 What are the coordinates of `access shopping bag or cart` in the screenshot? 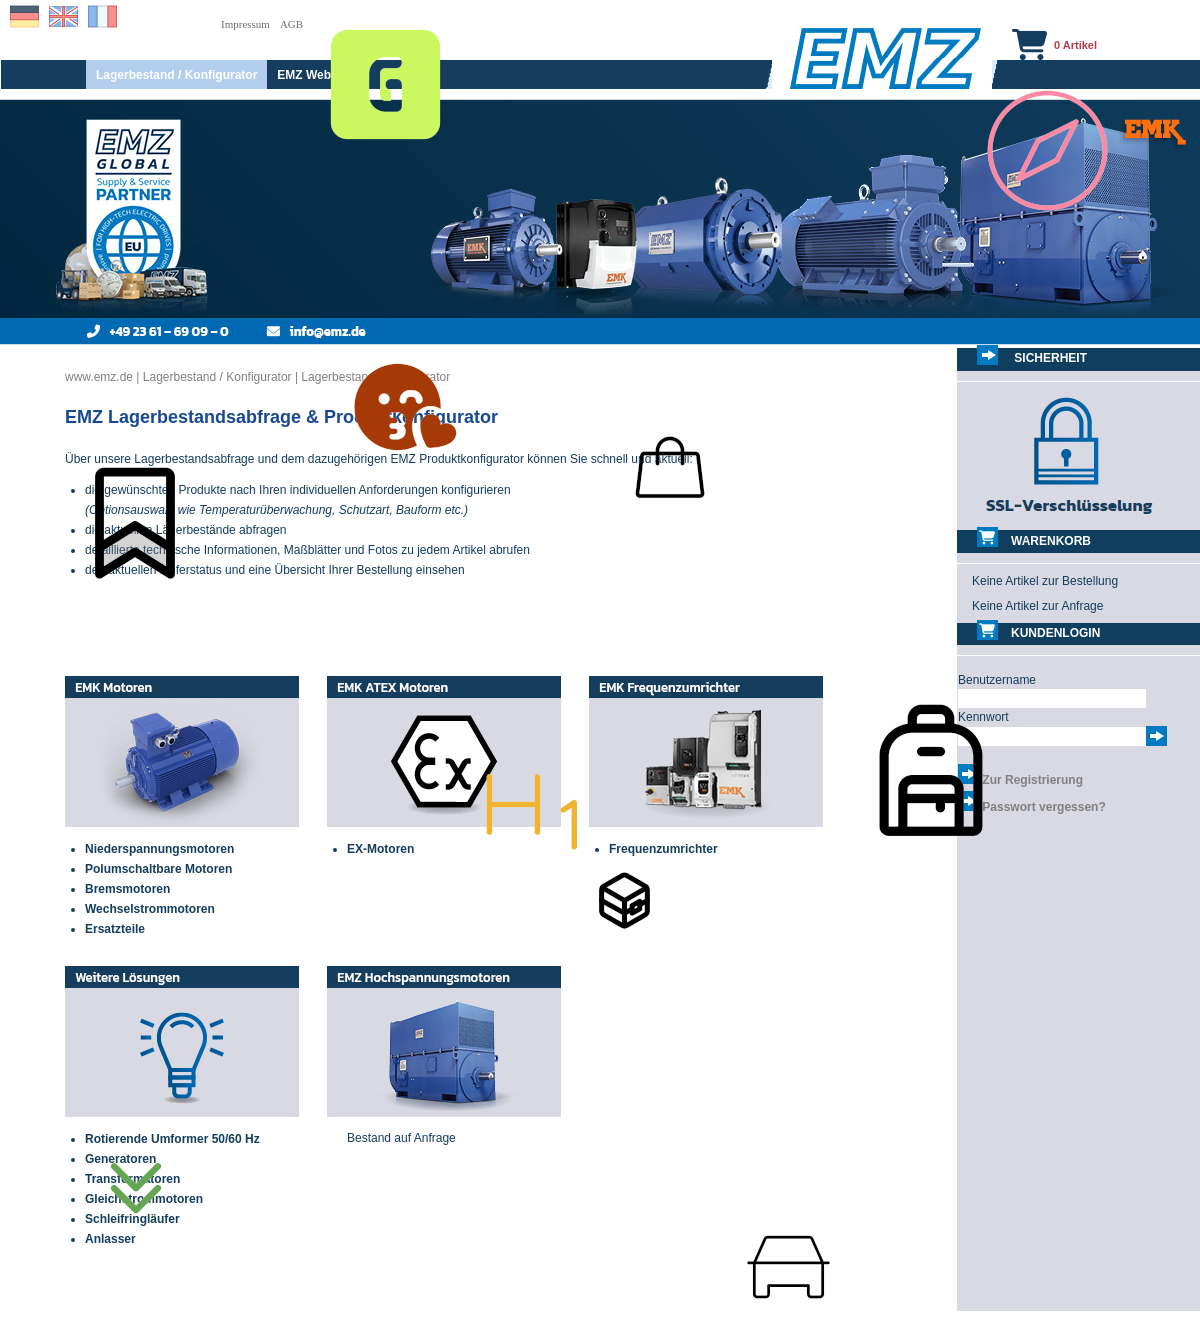 It's located at (670, 471).